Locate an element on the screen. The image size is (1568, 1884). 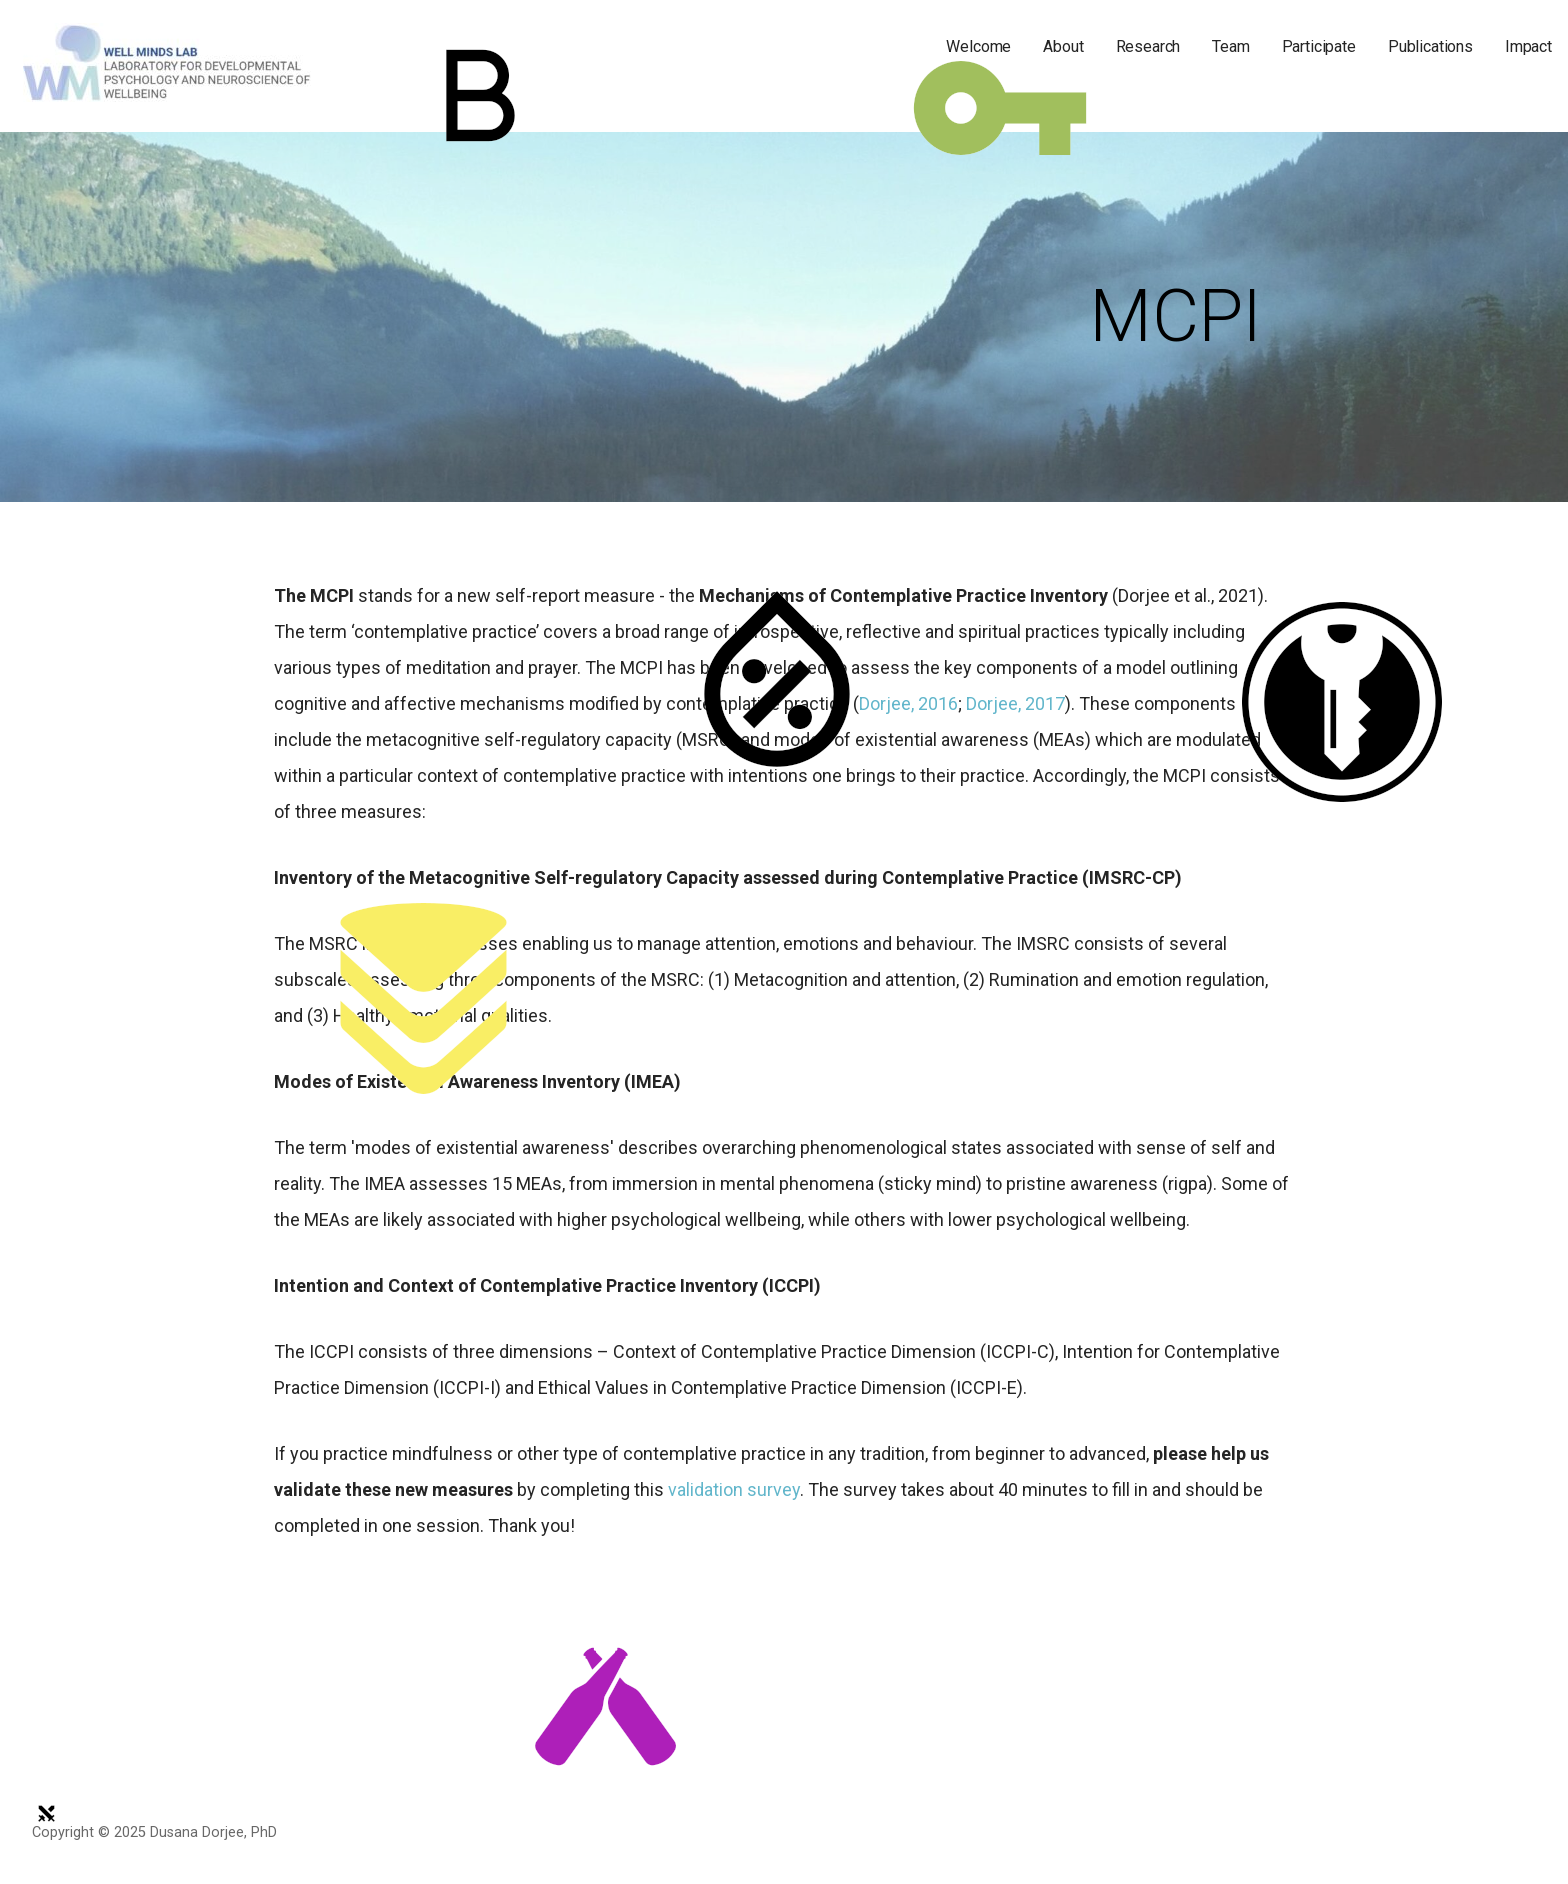
open keepassxc password manager is located at coordinates (1342, 702).